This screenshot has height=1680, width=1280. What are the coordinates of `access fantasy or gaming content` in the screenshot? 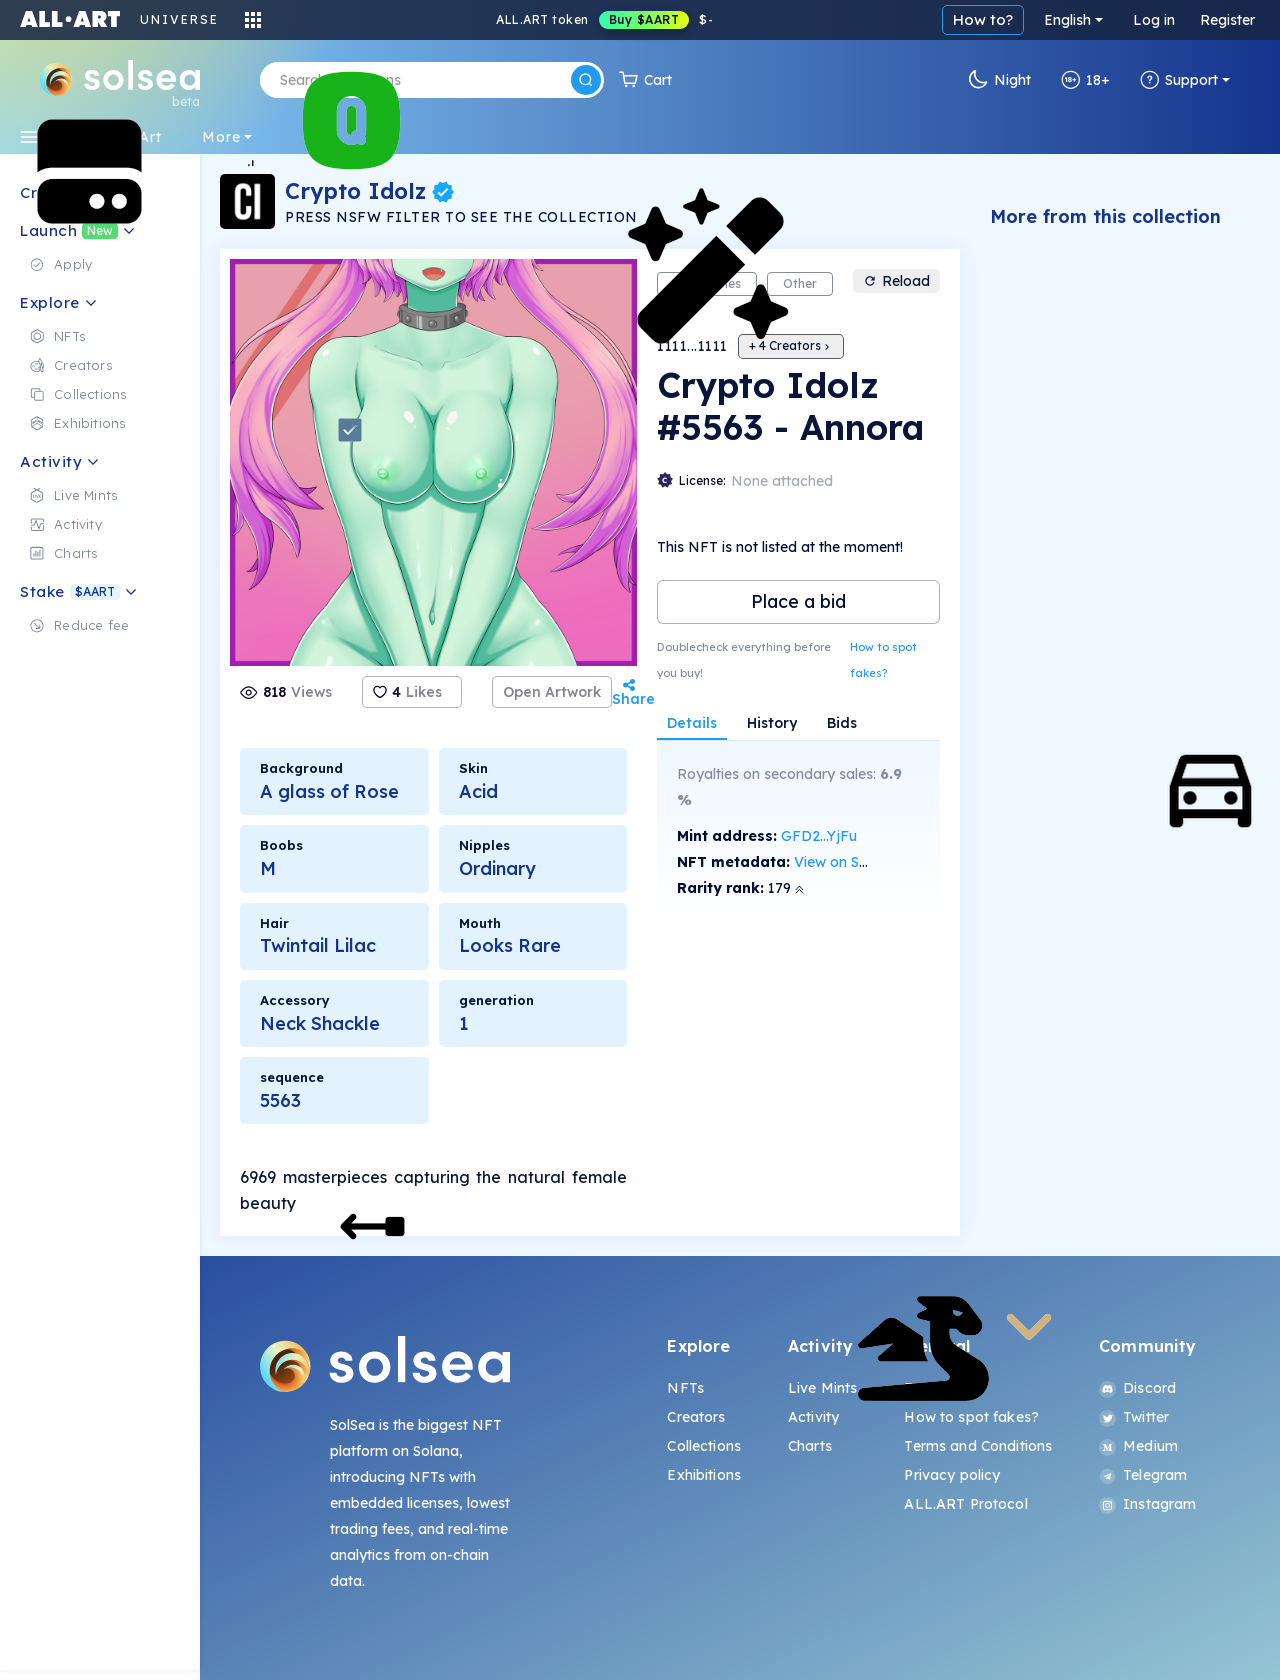 It's located at (923, 1348).